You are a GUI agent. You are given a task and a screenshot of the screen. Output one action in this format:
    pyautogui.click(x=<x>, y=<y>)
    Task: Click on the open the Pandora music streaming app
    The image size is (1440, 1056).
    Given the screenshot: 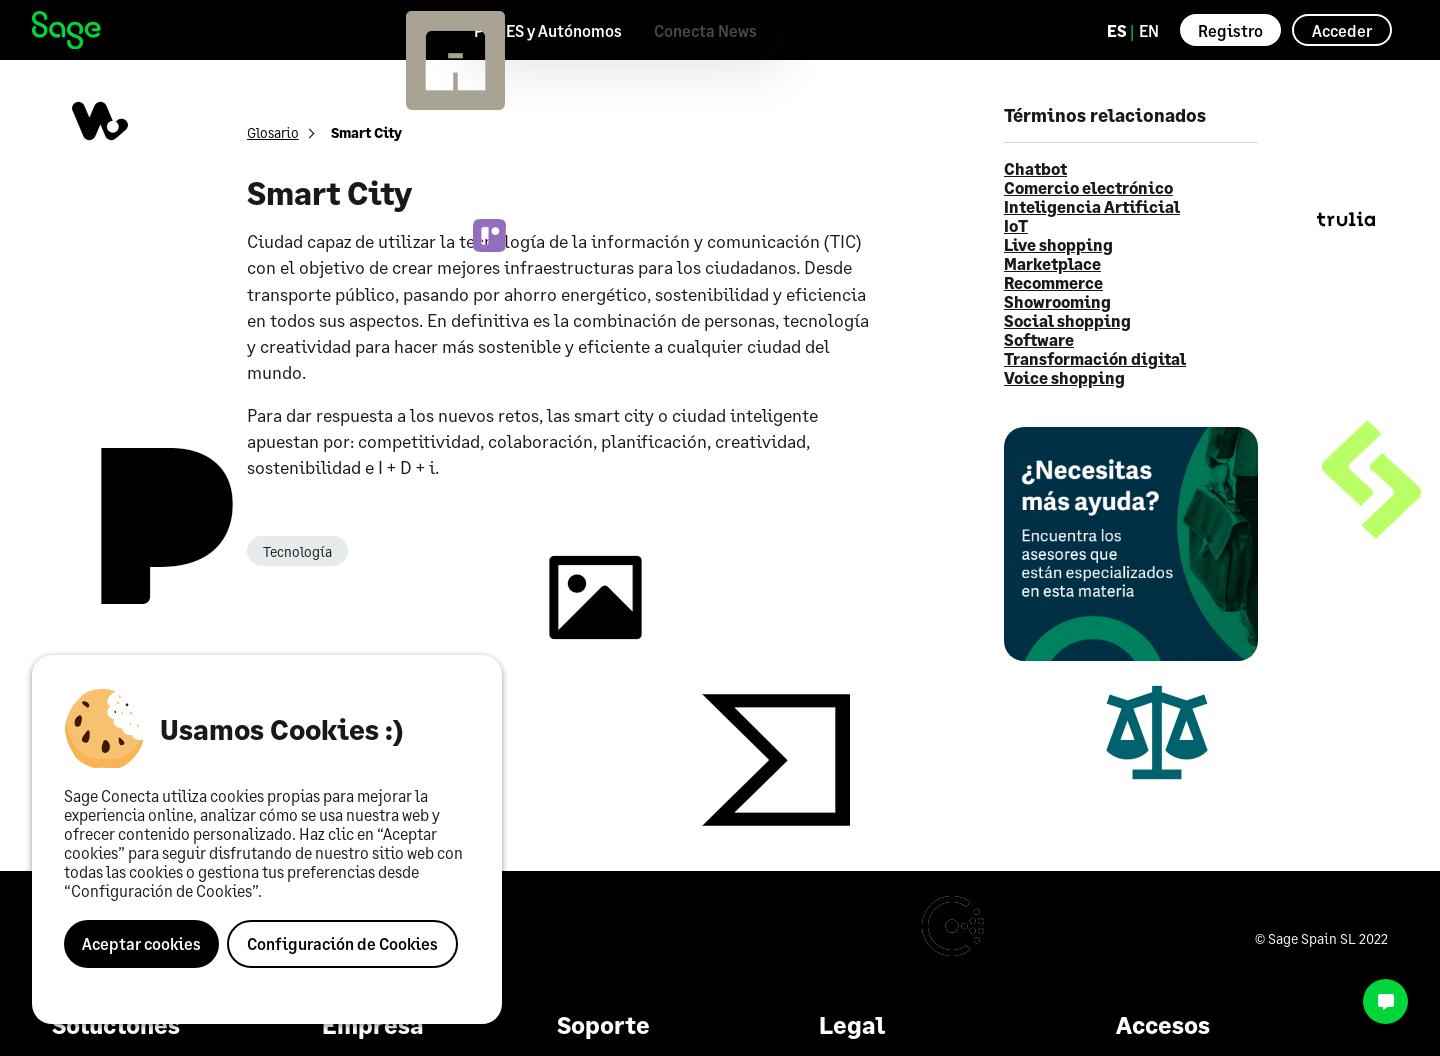 What is the action you would take?
    pyautogui.click(x=167, y=526)
    